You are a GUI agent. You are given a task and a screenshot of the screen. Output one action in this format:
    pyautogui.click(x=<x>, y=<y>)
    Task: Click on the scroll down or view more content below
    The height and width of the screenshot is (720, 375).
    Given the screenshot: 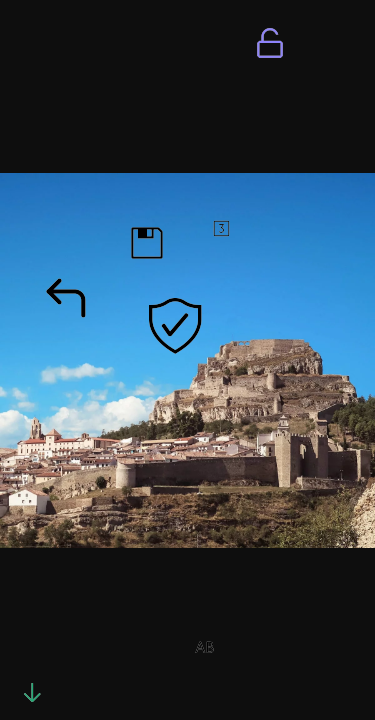 What is the action you would take?
    pyautogui.click(x=31, y=692)
    